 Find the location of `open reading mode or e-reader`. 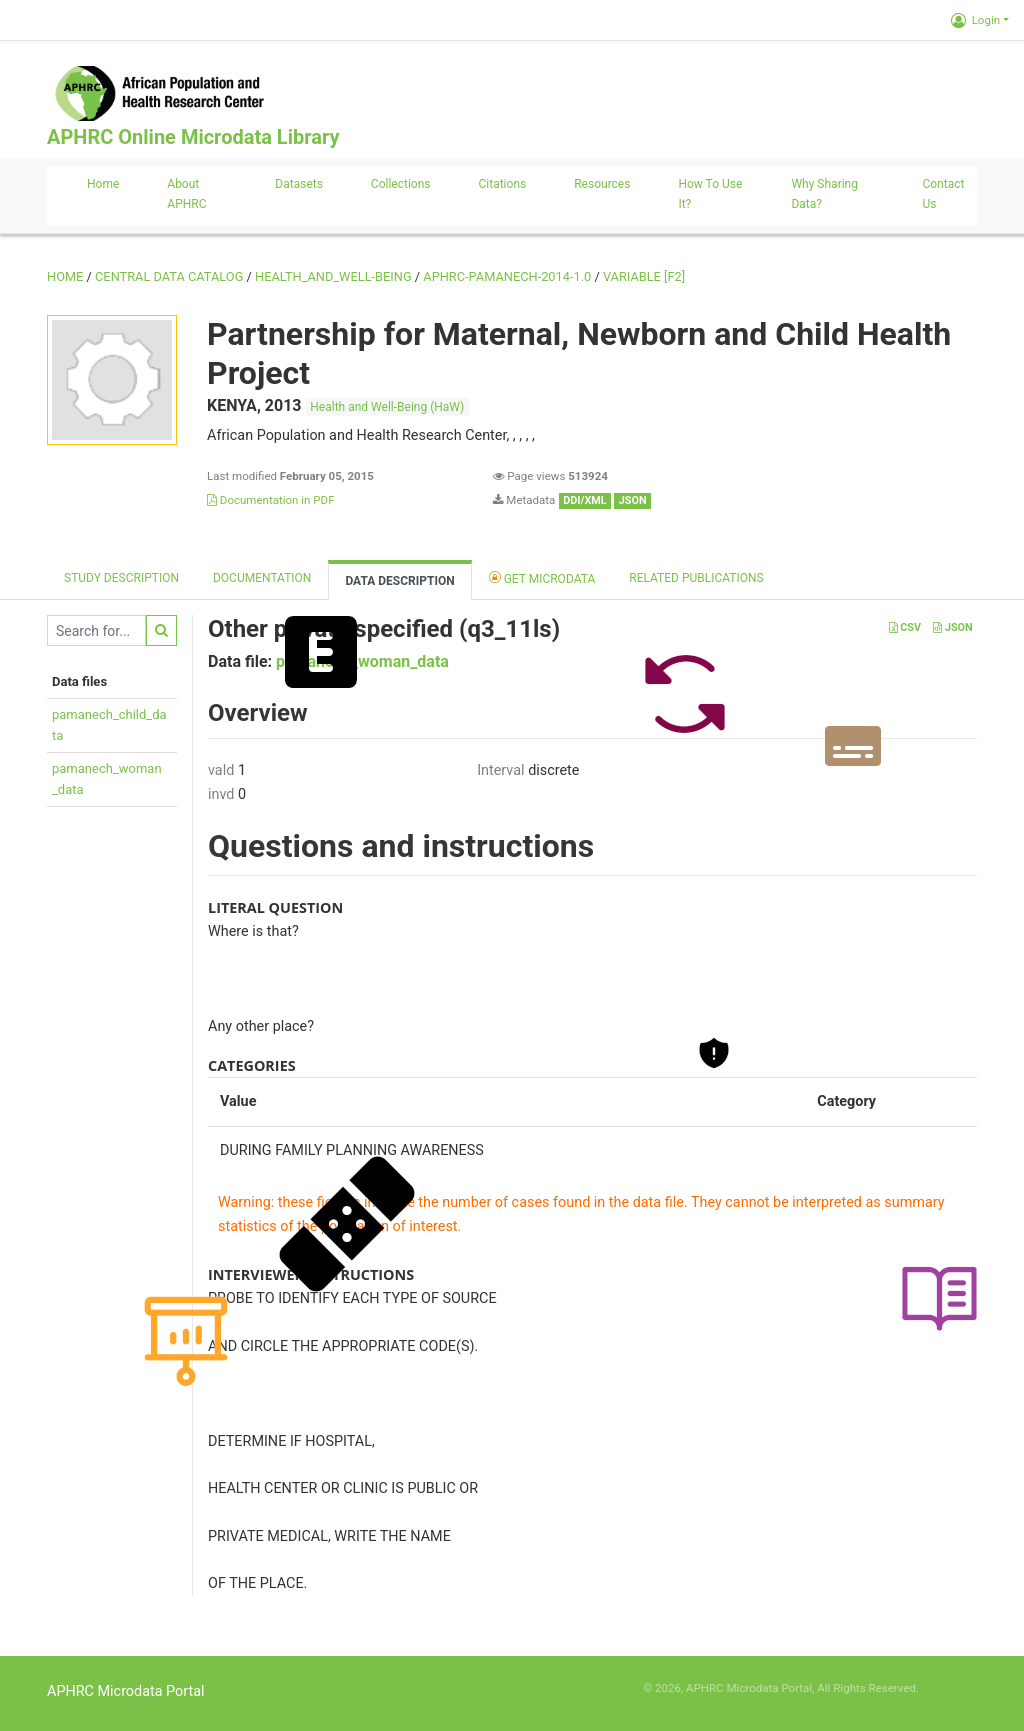

open reading mode or e-reader is located at coordinates (939, 1293).